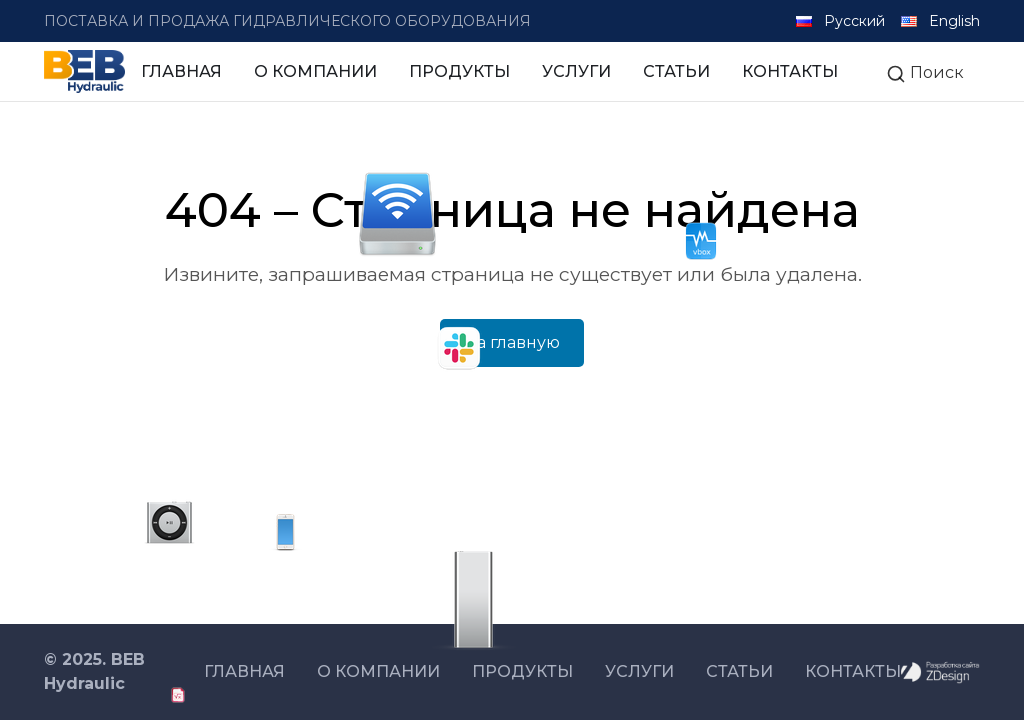 Image resolution: width=1024 pixels, height=720 pixels. I want to click on libreoffice math formula file, so click(178, 695).